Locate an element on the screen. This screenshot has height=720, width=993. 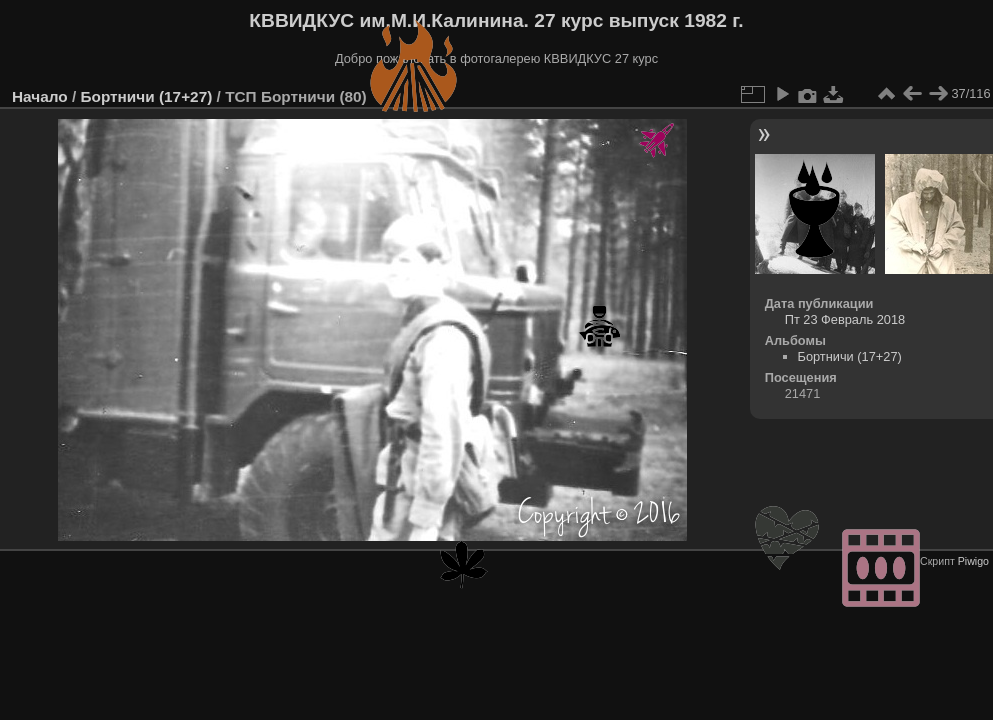
indicates a healing or mending heart status is located at coordinates (787, 538).